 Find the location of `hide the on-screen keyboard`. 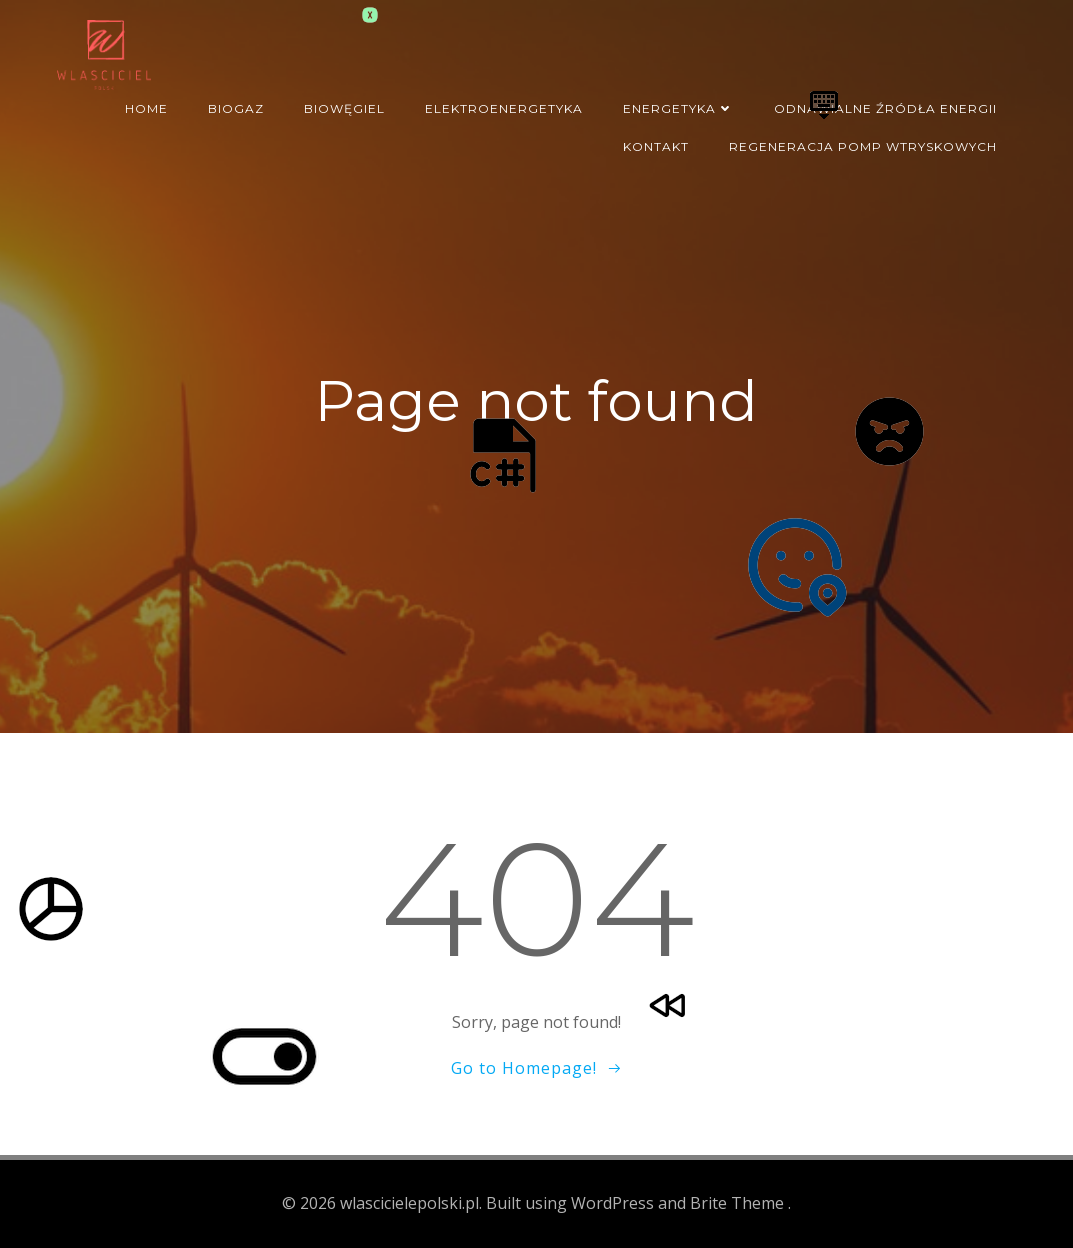

hide the on-screen keyboard is located at coordinates (824, 104).